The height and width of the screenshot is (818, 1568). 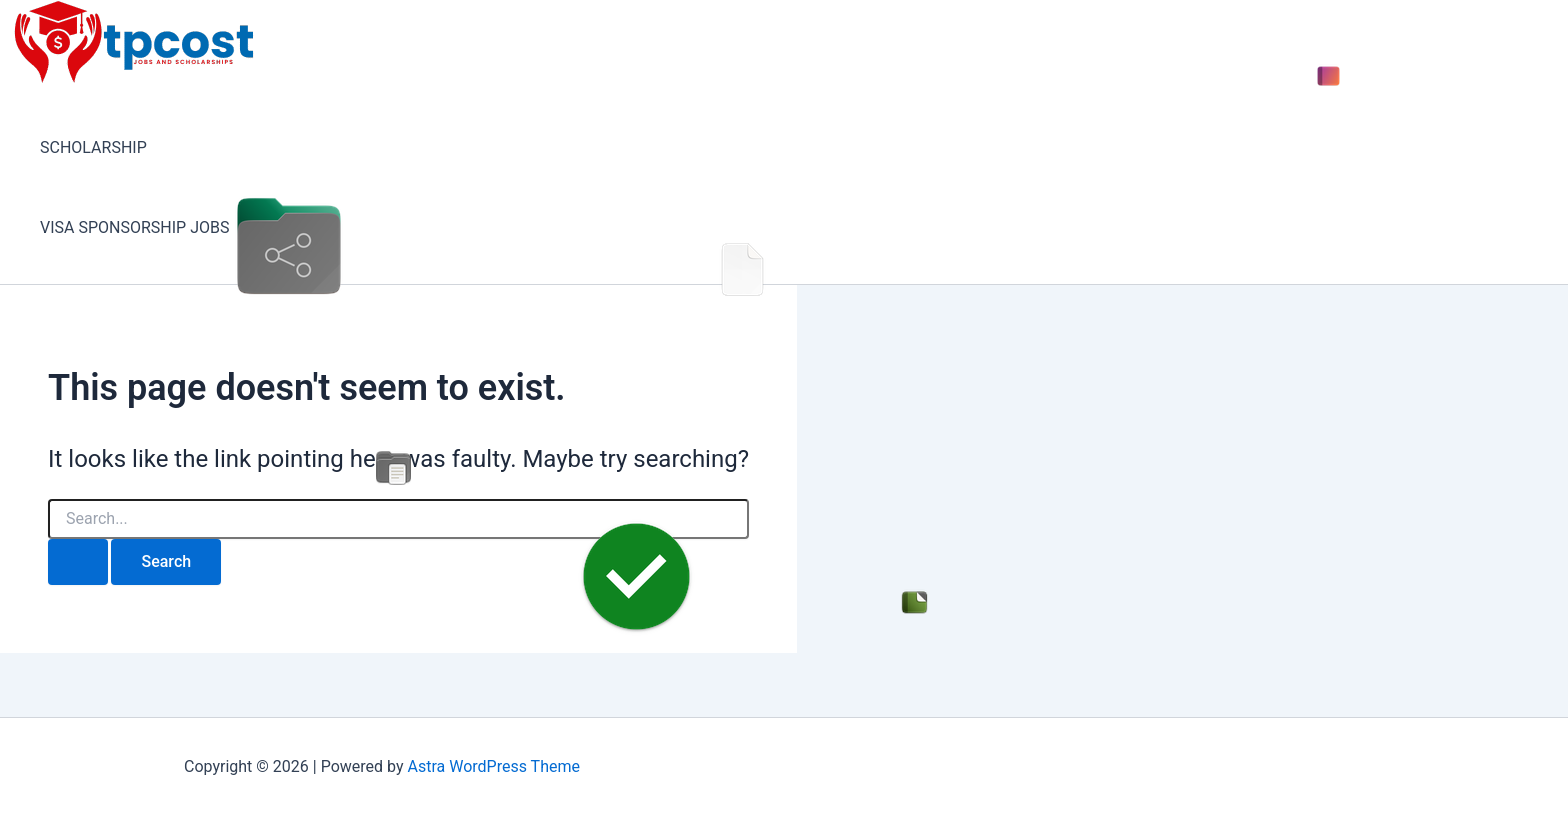 What do you see at coordinates (914, 601) in the screenshot?
I see `change desktop wallpaper settings` at bounding box center [914, 601].